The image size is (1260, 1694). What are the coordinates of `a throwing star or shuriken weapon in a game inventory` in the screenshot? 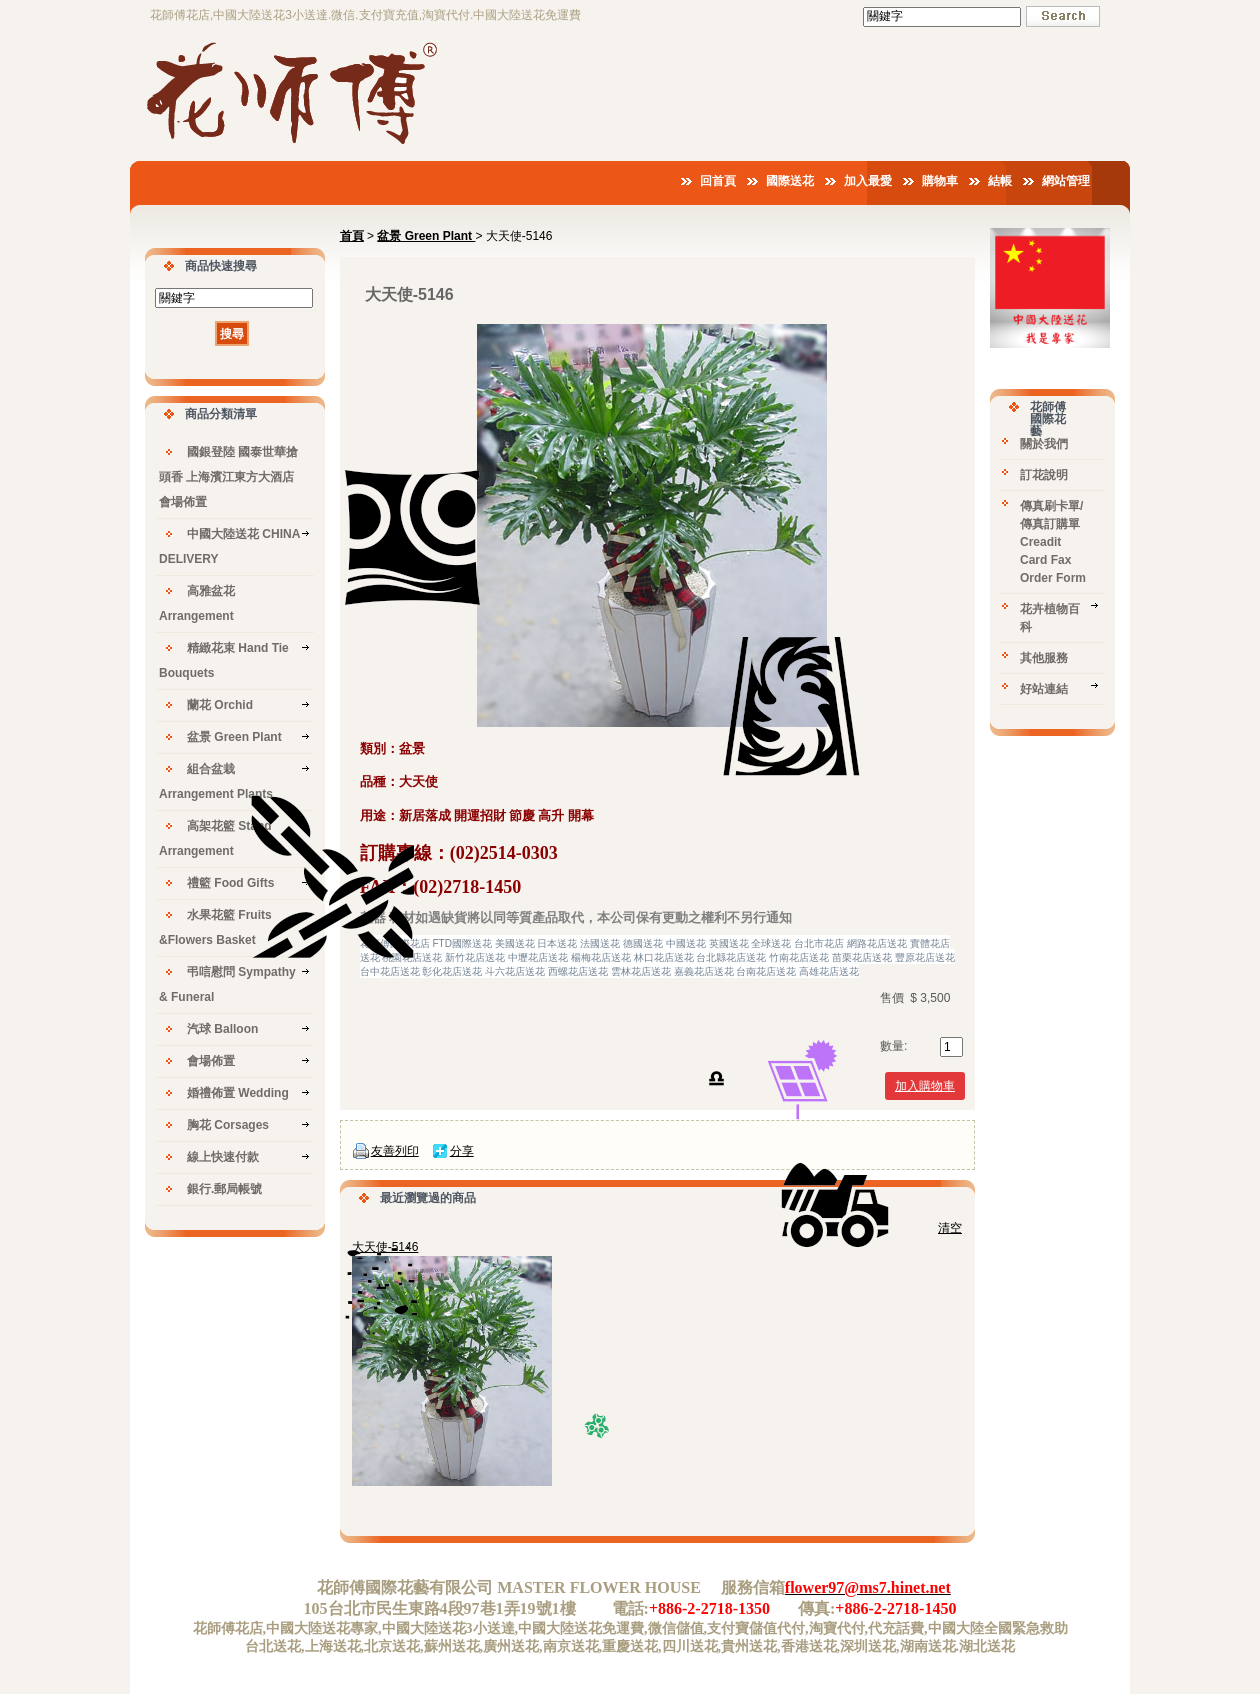 It's located at (596, 1425).